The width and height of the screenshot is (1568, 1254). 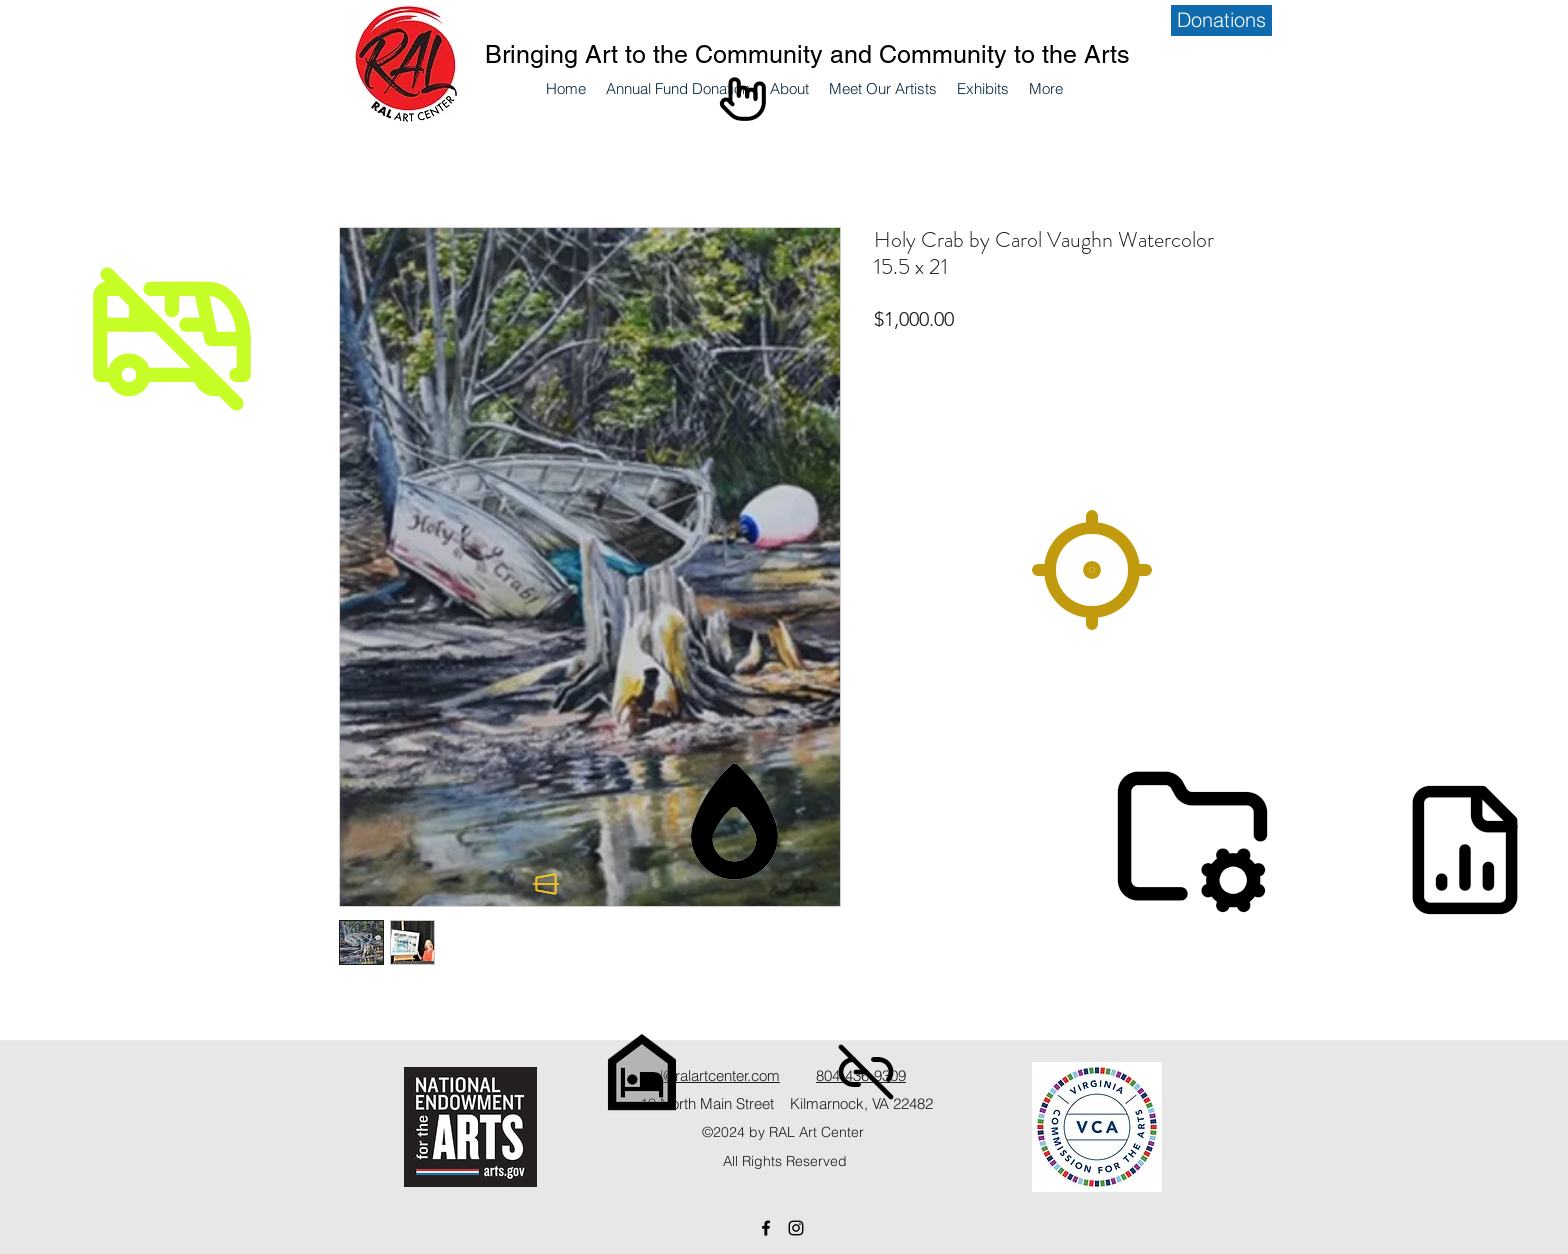 What do you see at coordinates (743, 98) in the screenshot?
I see `rock on or metal hand gesture` at bounding box center [743, 98].